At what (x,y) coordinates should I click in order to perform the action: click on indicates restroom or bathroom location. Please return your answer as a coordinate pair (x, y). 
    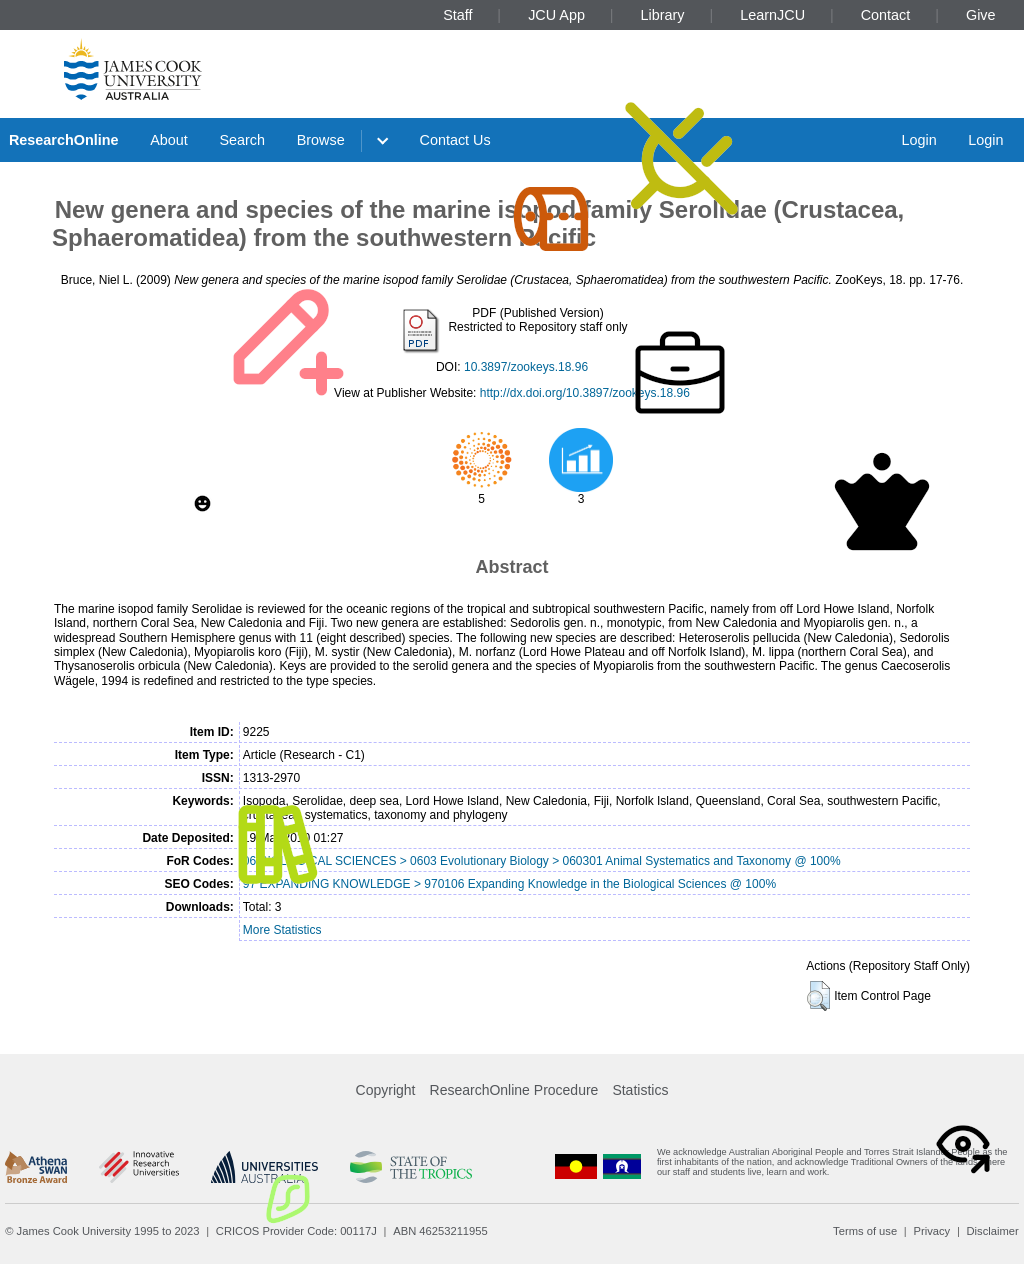
    Looking at the image, I should click on (551, 219).